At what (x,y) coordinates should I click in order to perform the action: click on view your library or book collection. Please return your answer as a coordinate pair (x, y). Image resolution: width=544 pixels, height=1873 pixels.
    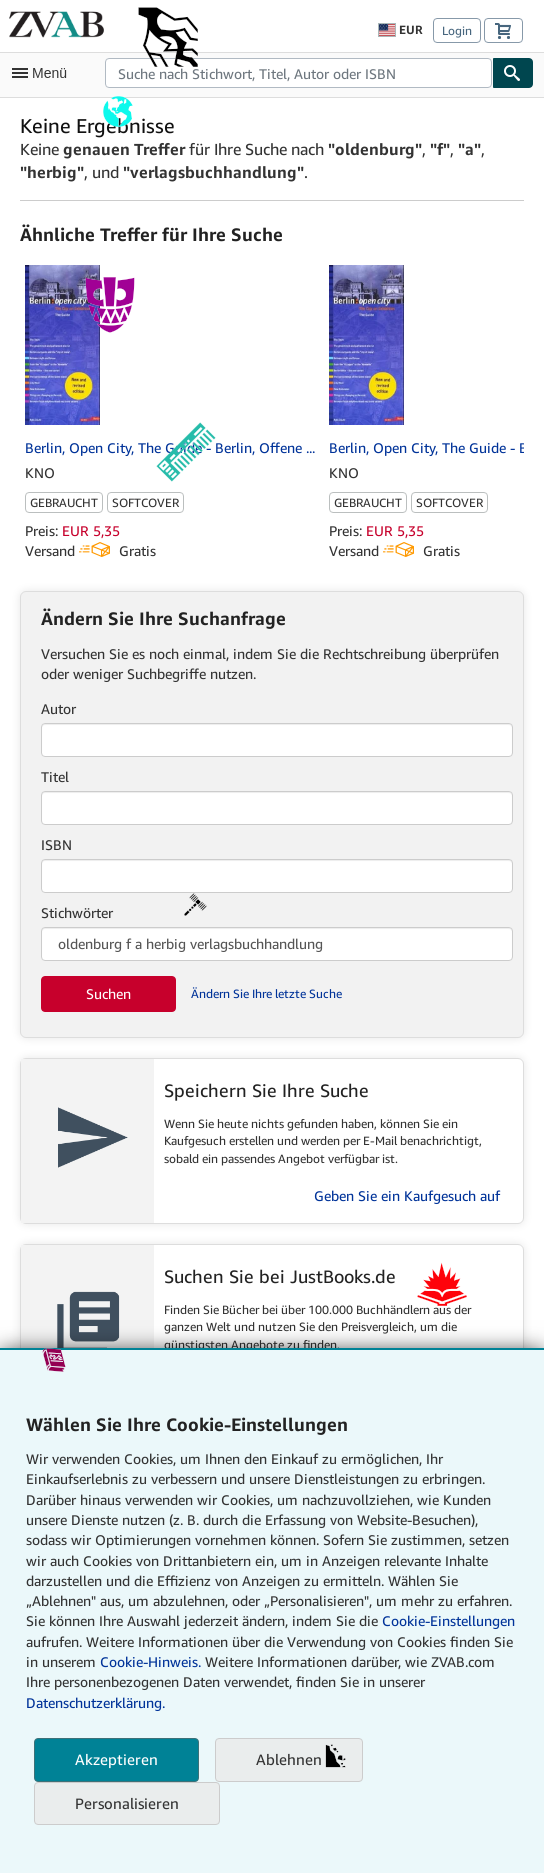
    Looking at the image, I should click on (54, 1360).